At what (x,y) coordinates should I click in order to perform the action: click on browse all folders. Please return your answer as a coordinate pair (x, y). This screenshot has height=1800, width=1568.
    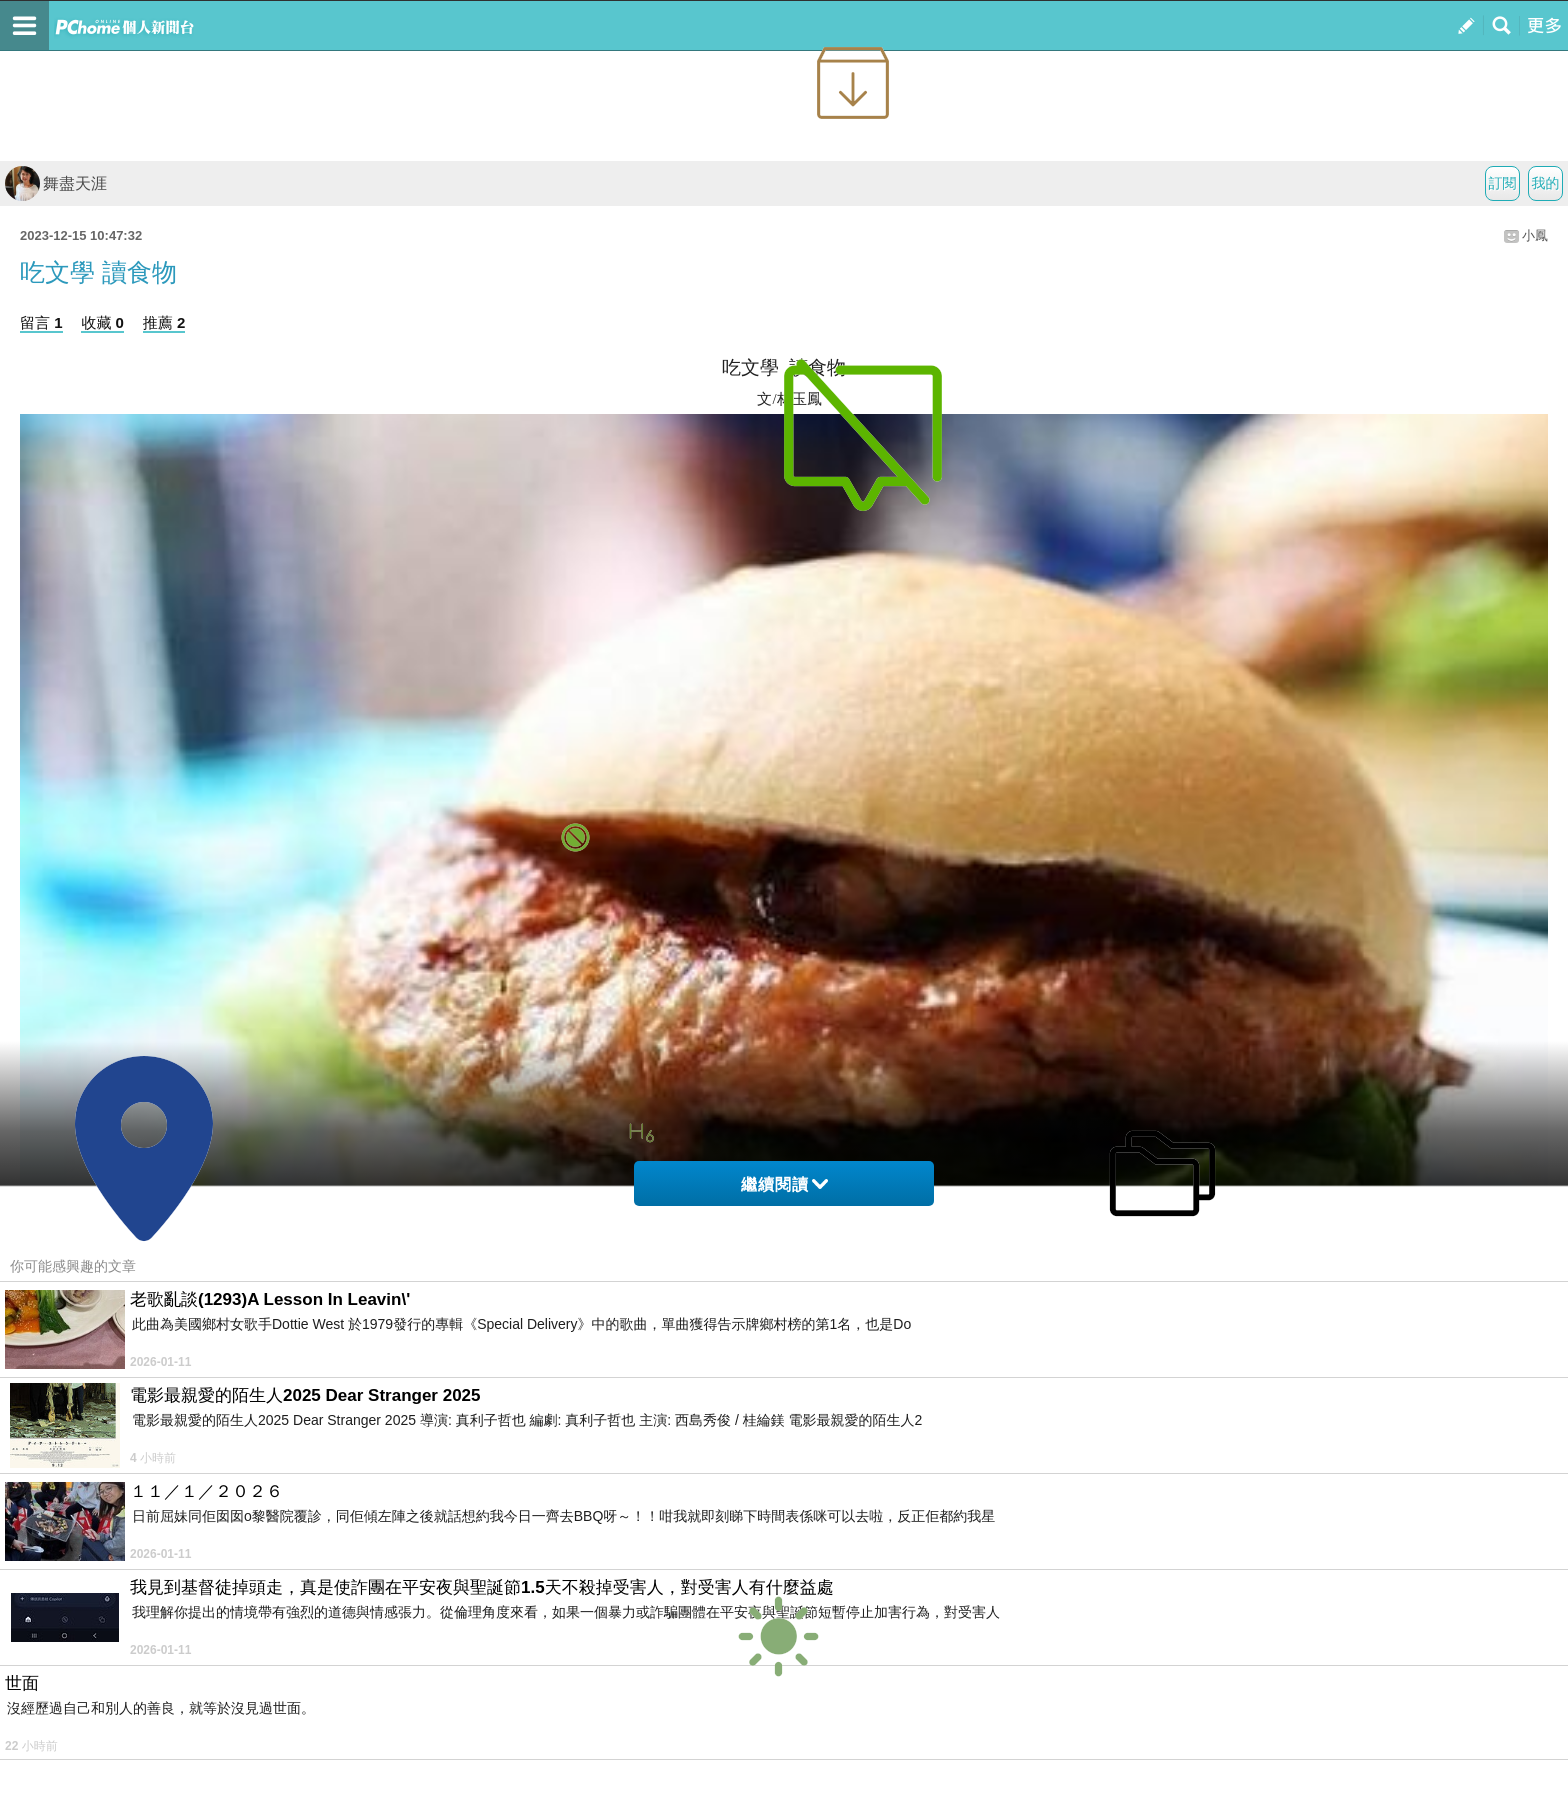
    Looking at the image, I should click on (1160, 1173).